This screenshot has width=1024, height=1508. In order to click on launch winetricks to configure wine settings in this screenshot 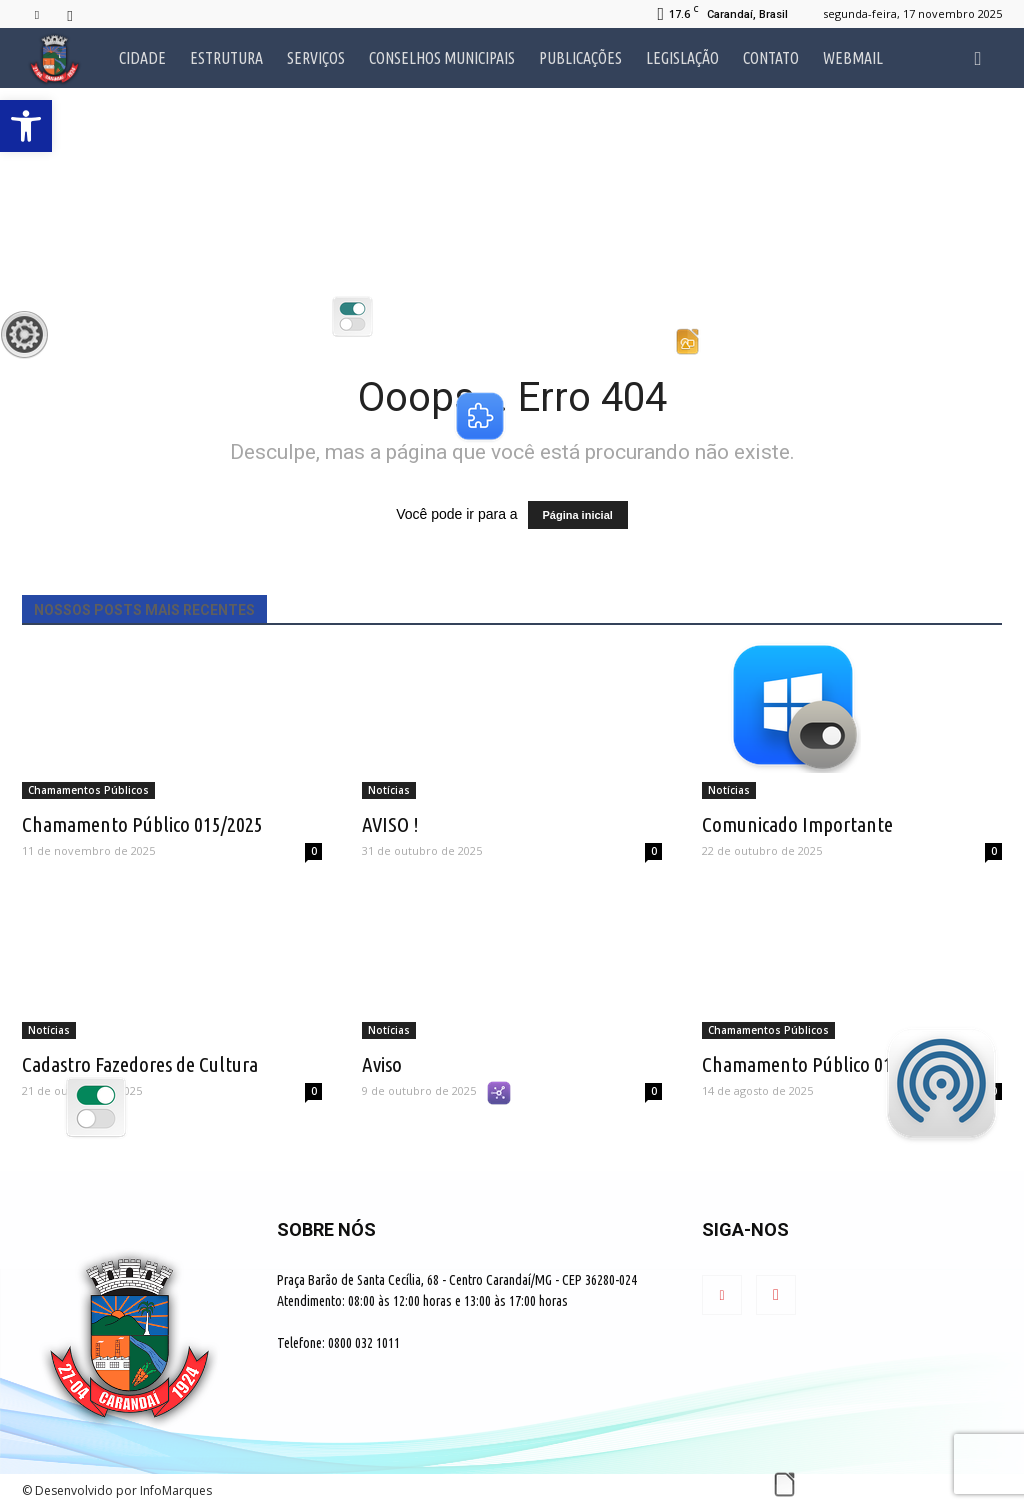, I will do `click(793, 705)`.